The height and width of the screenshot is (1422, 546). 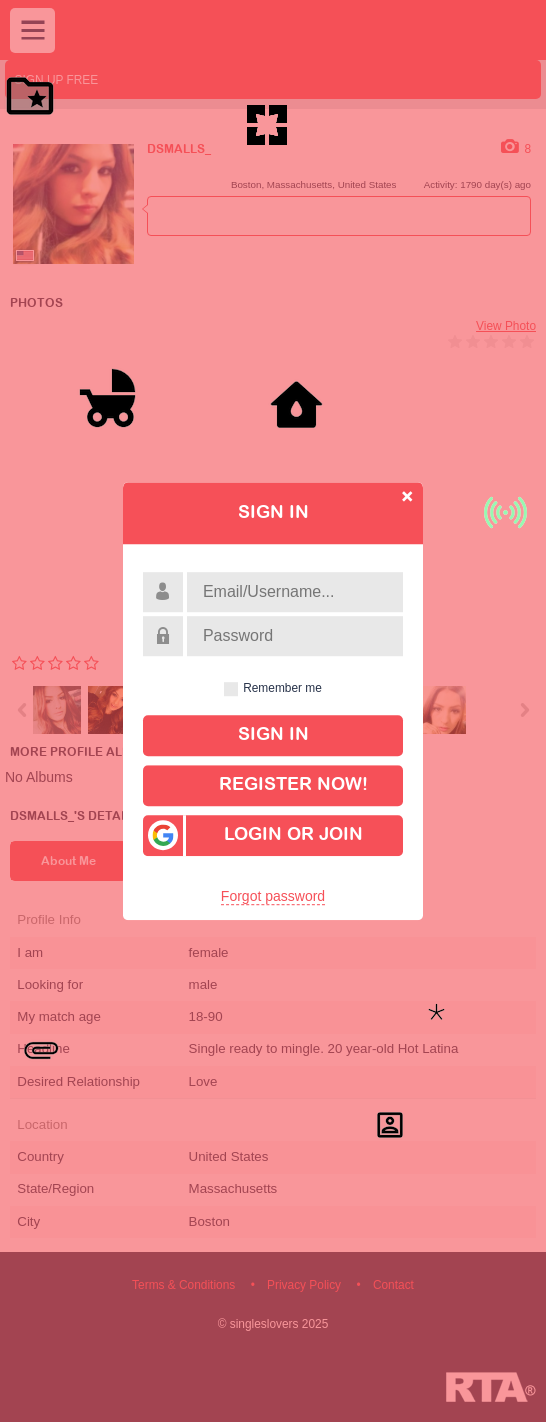 What do you see at coordinates (436, 1012) in the screenshot?
I see `indicates a required field in a form` at bounding box center [436, 1012].